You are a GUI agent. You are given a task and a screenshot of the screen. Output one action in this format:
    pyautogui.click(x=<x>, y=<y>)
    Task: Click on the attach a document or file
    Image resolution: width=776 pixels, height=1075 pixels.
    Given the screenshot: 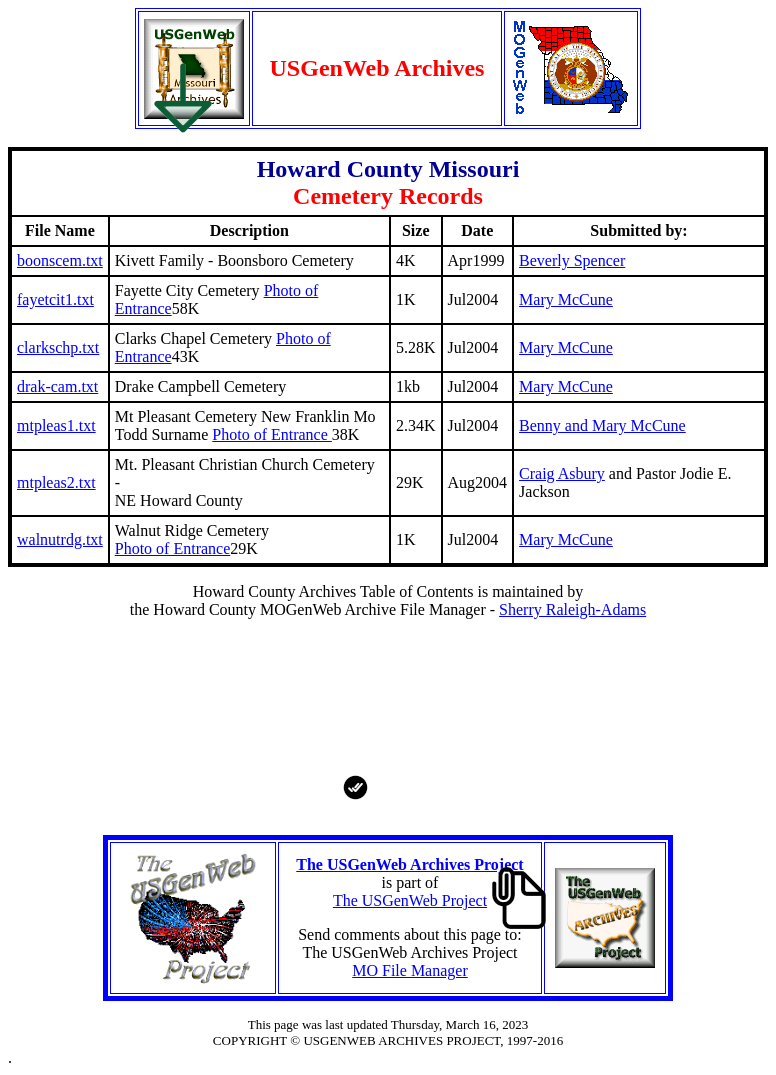 What is the action you would take?
    pyautogui.click(x=519, y=898)
    